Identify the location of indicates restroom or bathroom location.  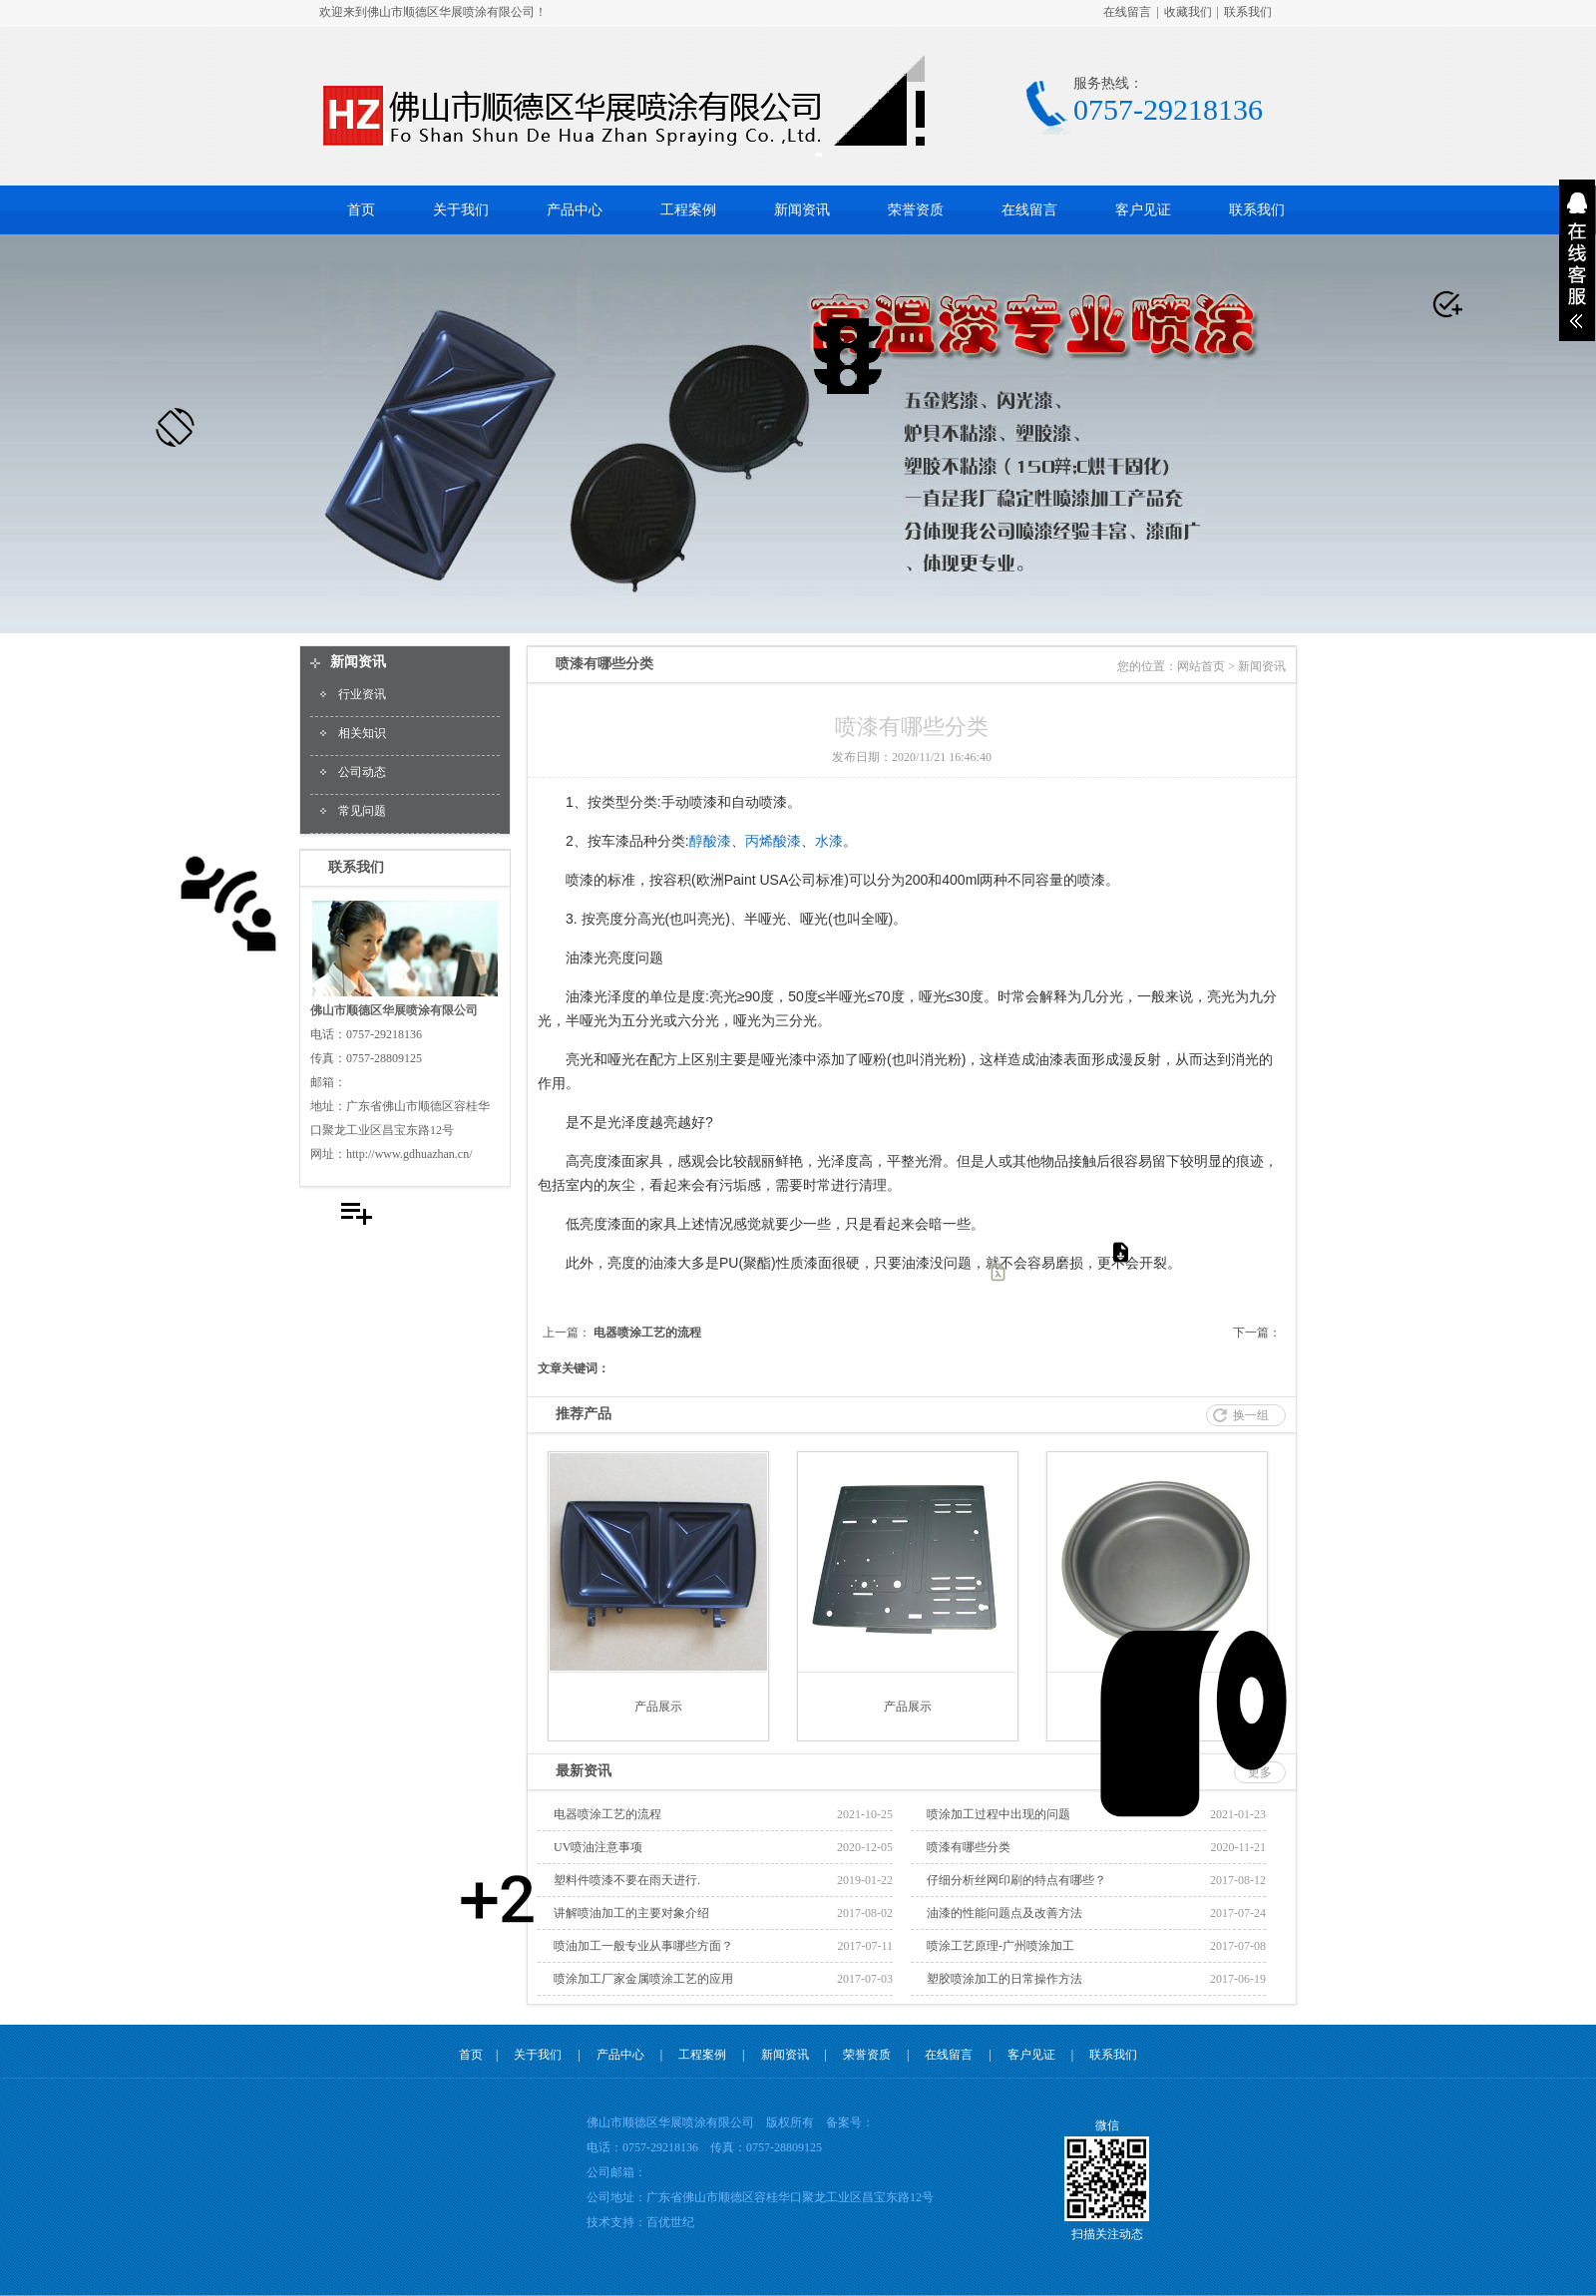
(1193, 1712).